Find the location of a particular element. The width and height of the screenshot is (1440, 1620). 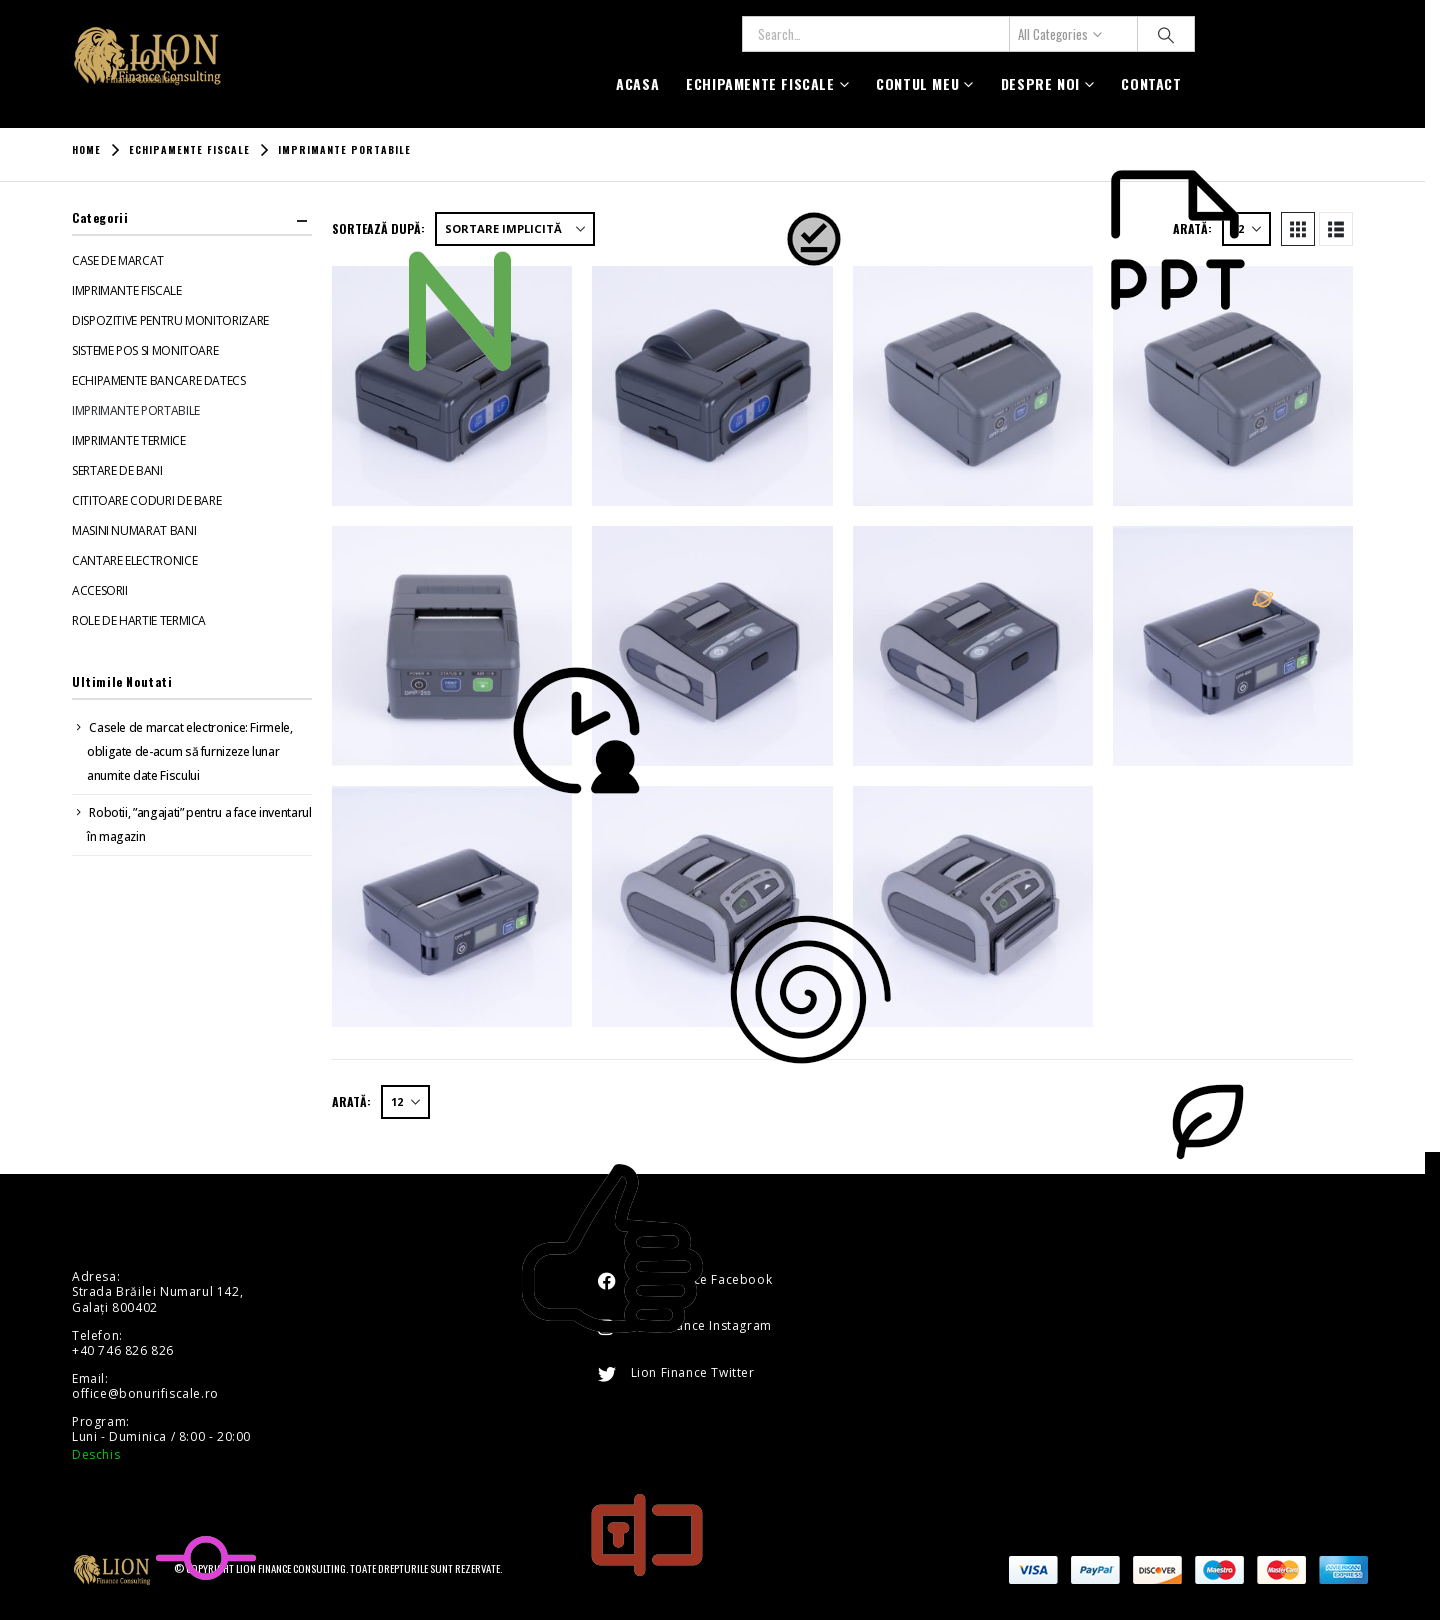

like or upvote content is located at coordinates (612, 1248).